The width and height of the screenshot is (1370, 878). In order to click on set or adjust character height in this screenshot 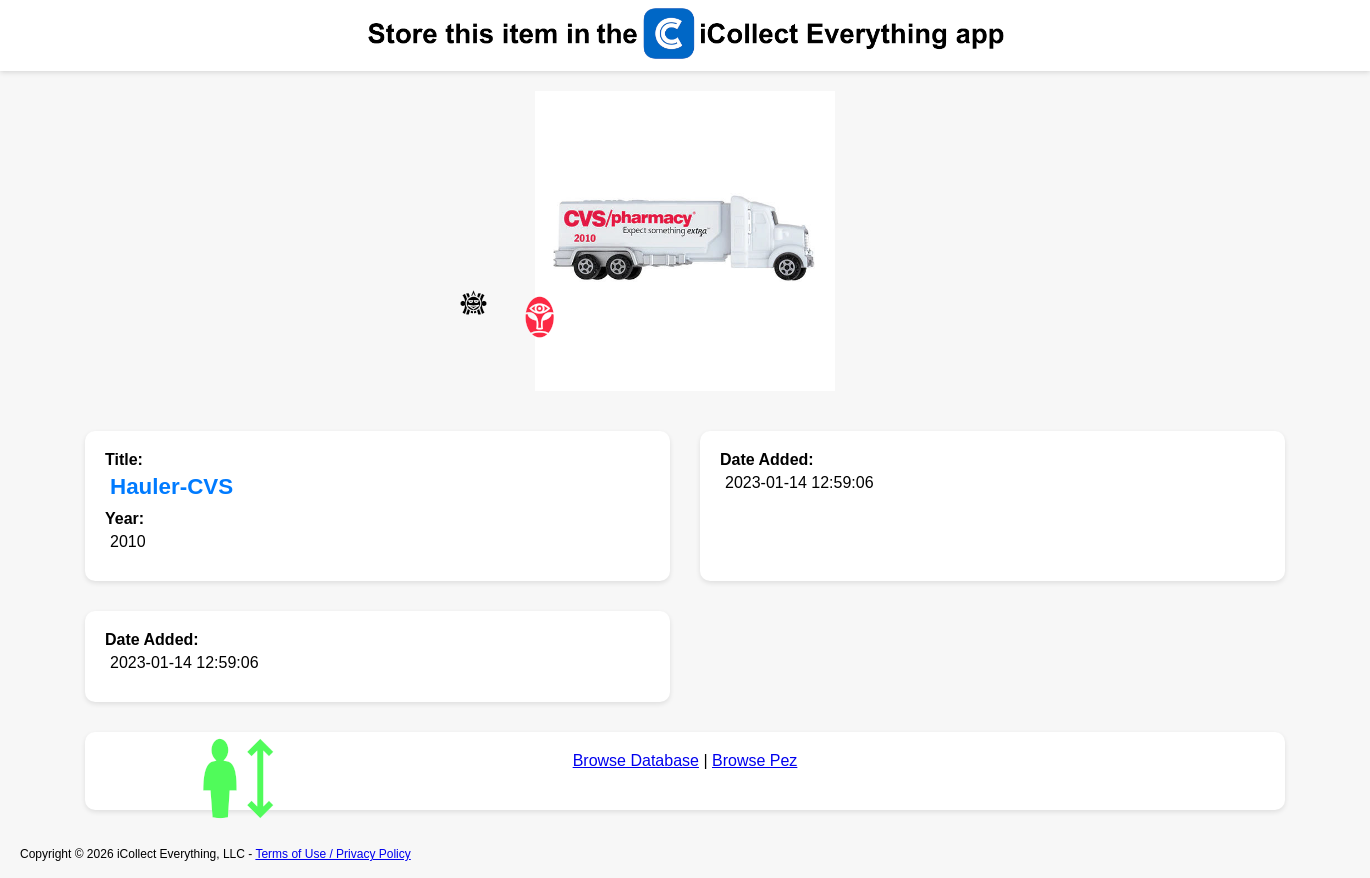, I will do `click(238, 778)`.